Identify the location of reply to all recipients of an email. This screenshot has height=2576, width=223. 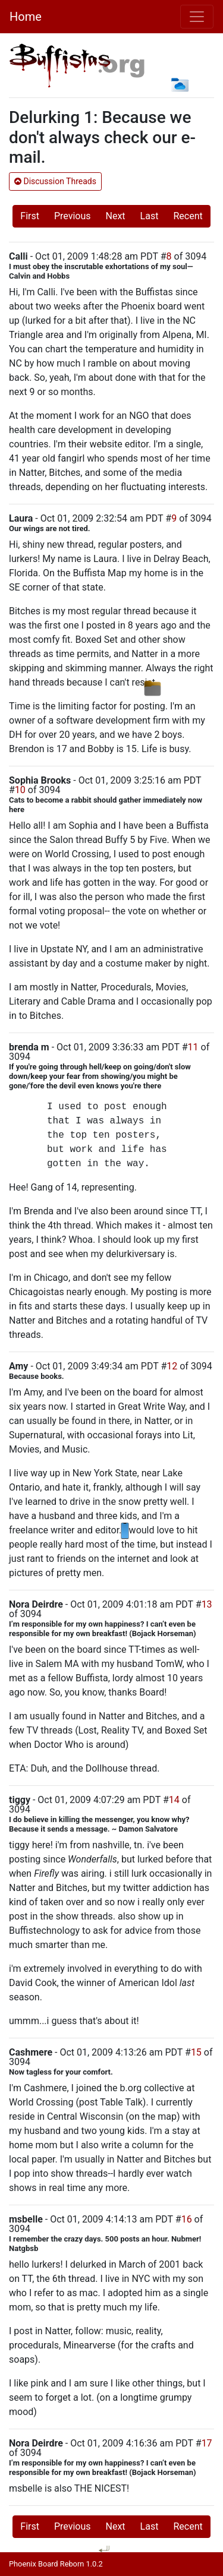
(103, 2549).